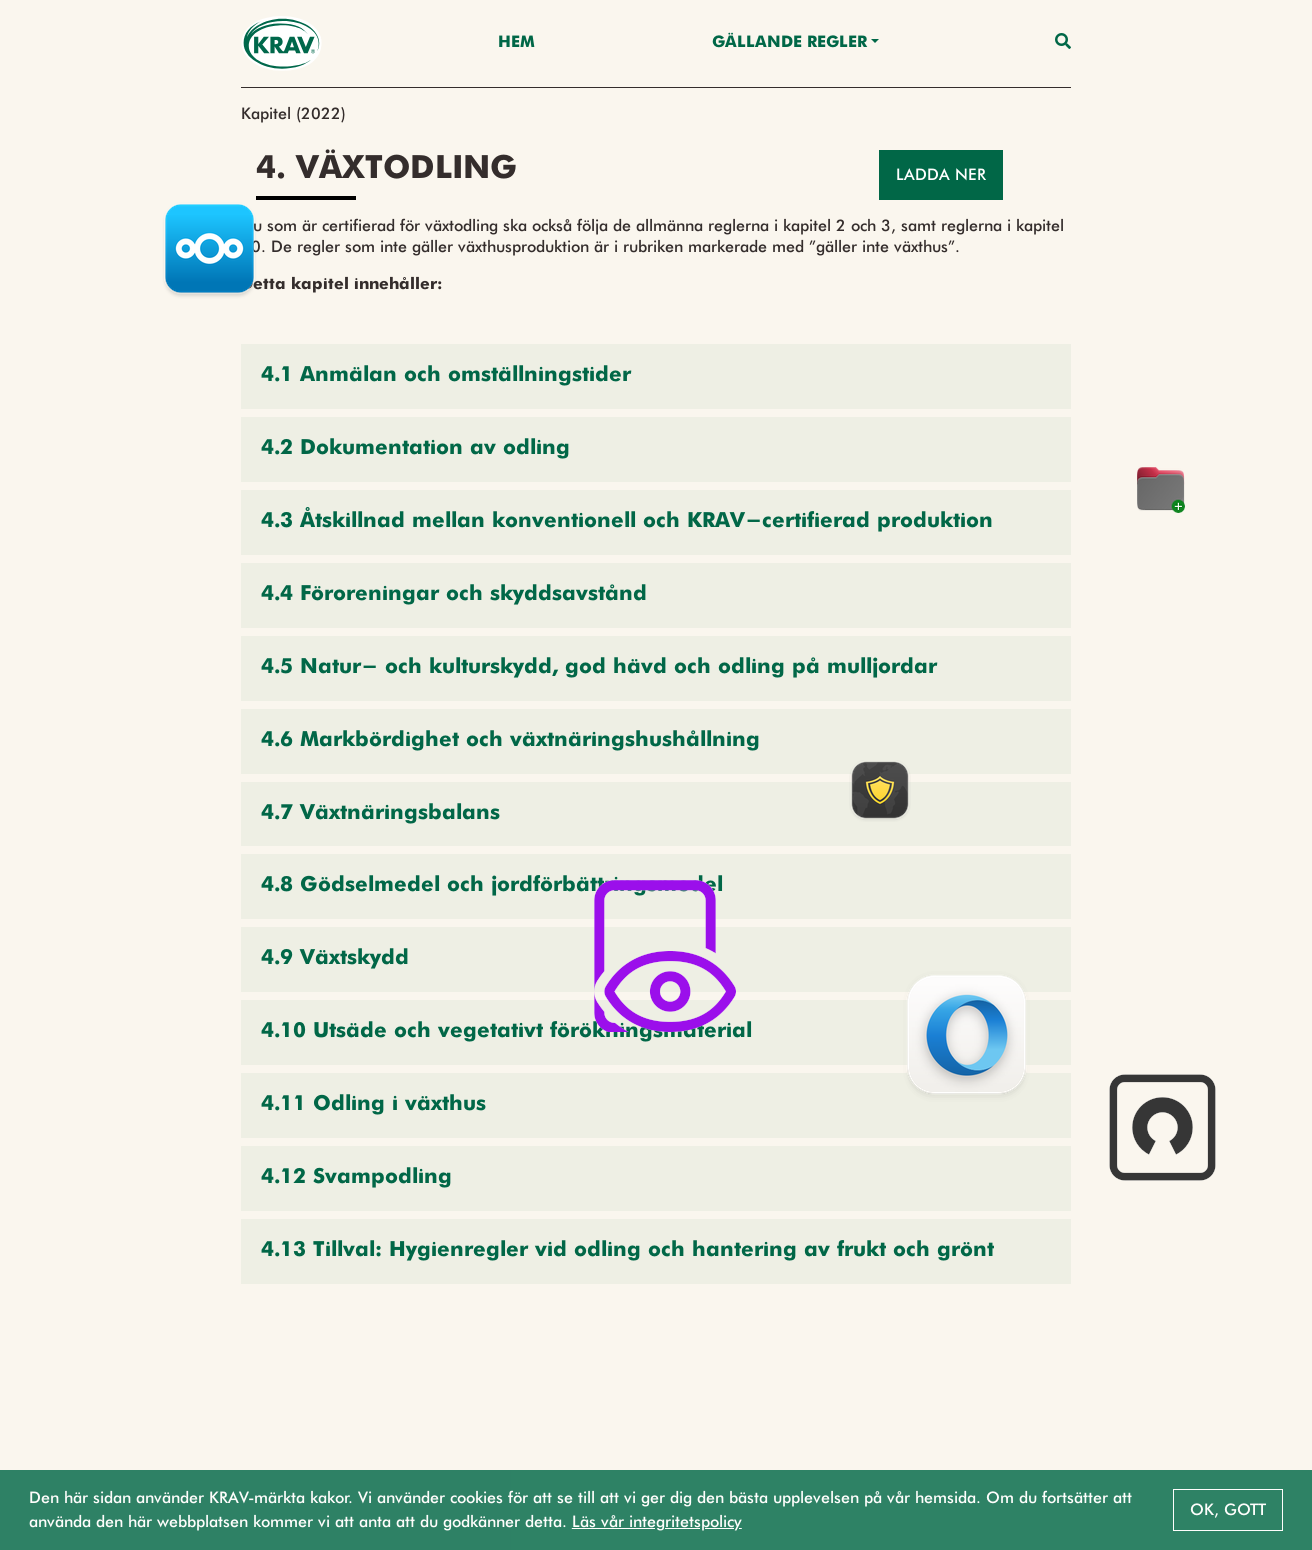  I want to click on open document viewer, so click(655, 951).